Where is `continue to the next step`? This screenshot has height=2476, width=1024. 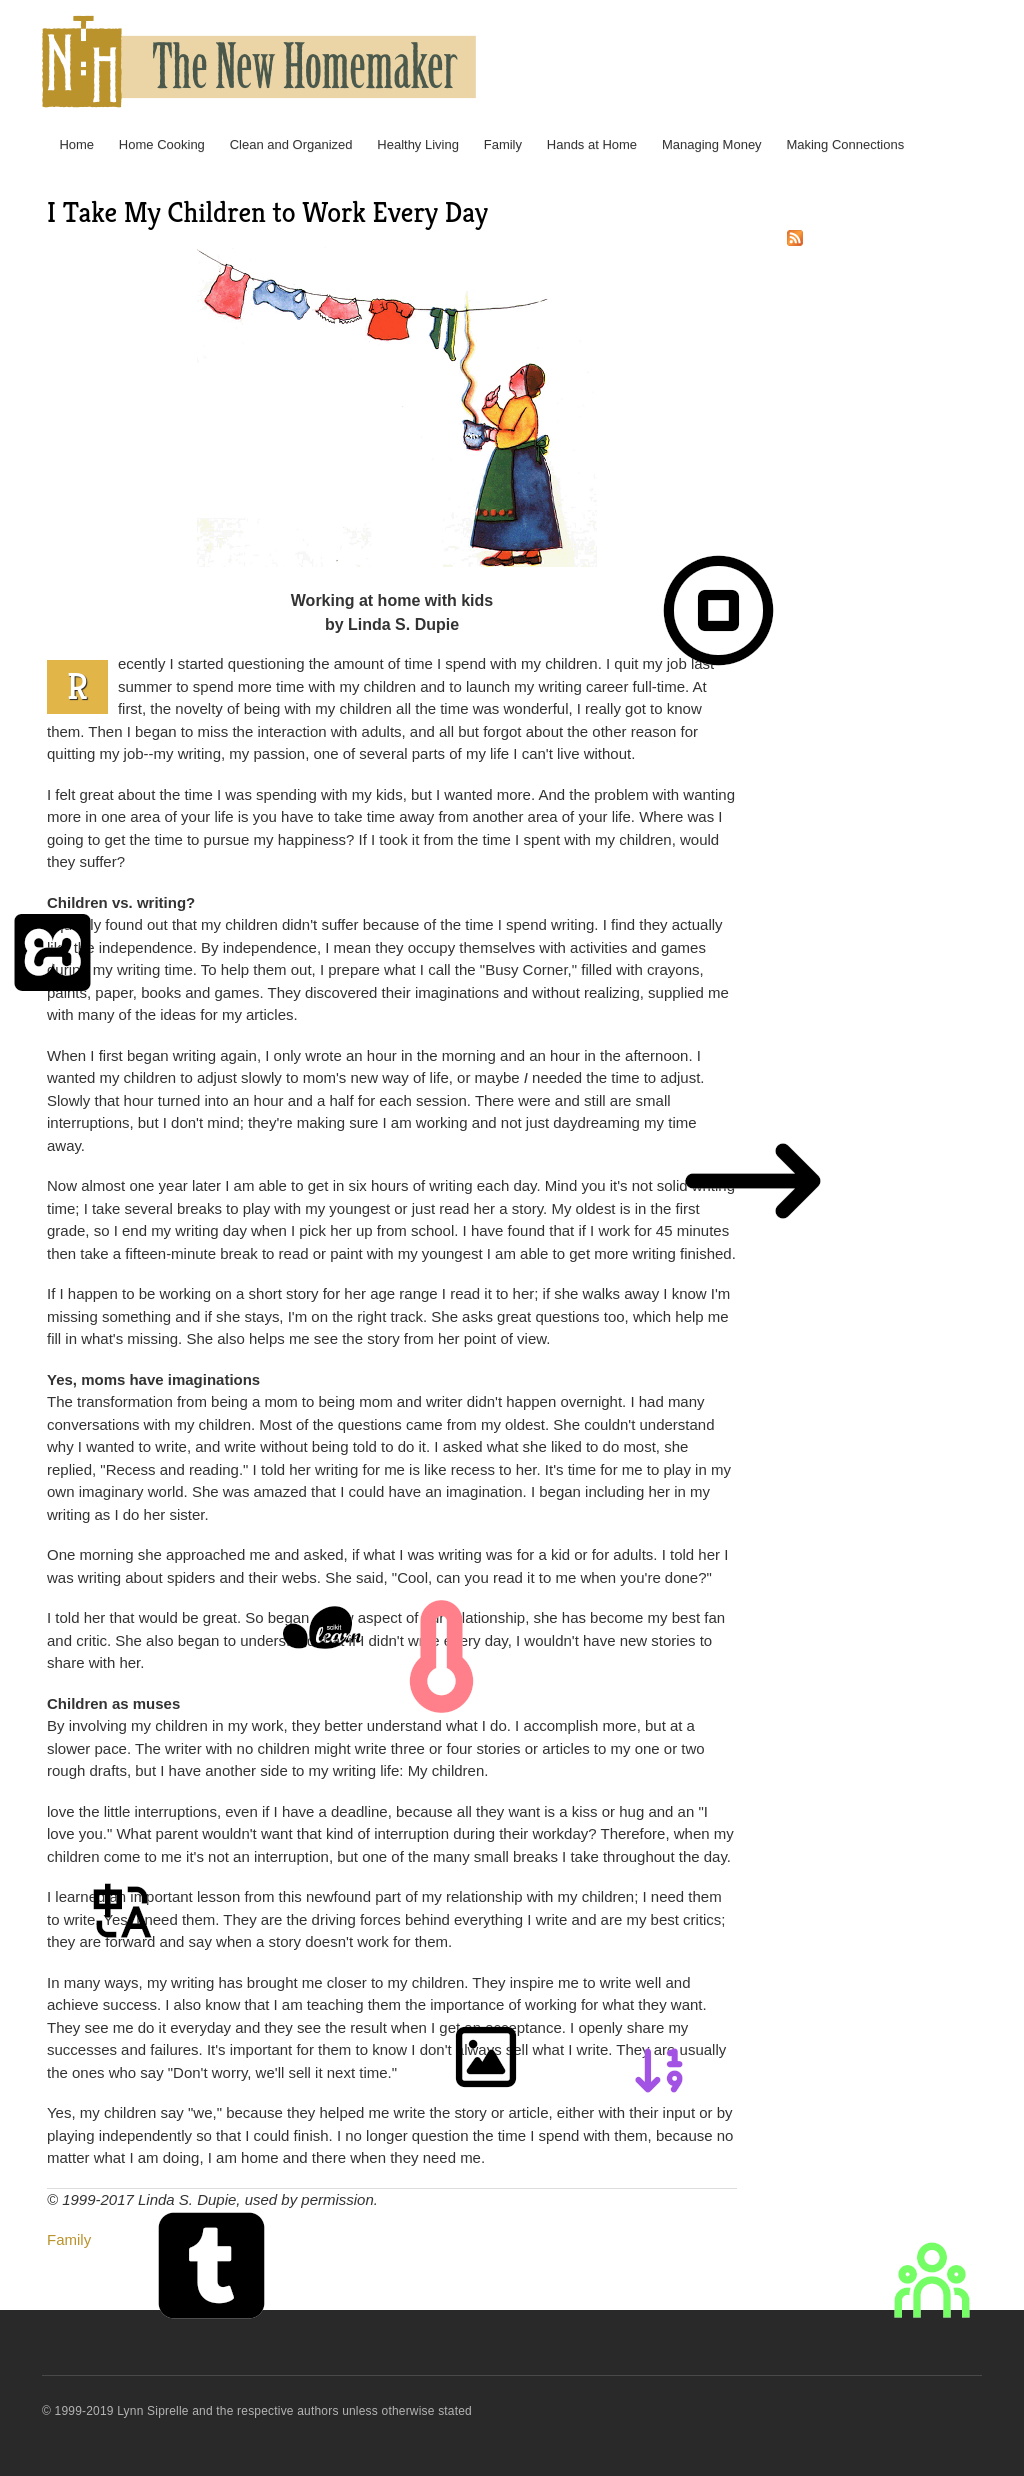 continue to the next step is located at coordinates (753, 1181).